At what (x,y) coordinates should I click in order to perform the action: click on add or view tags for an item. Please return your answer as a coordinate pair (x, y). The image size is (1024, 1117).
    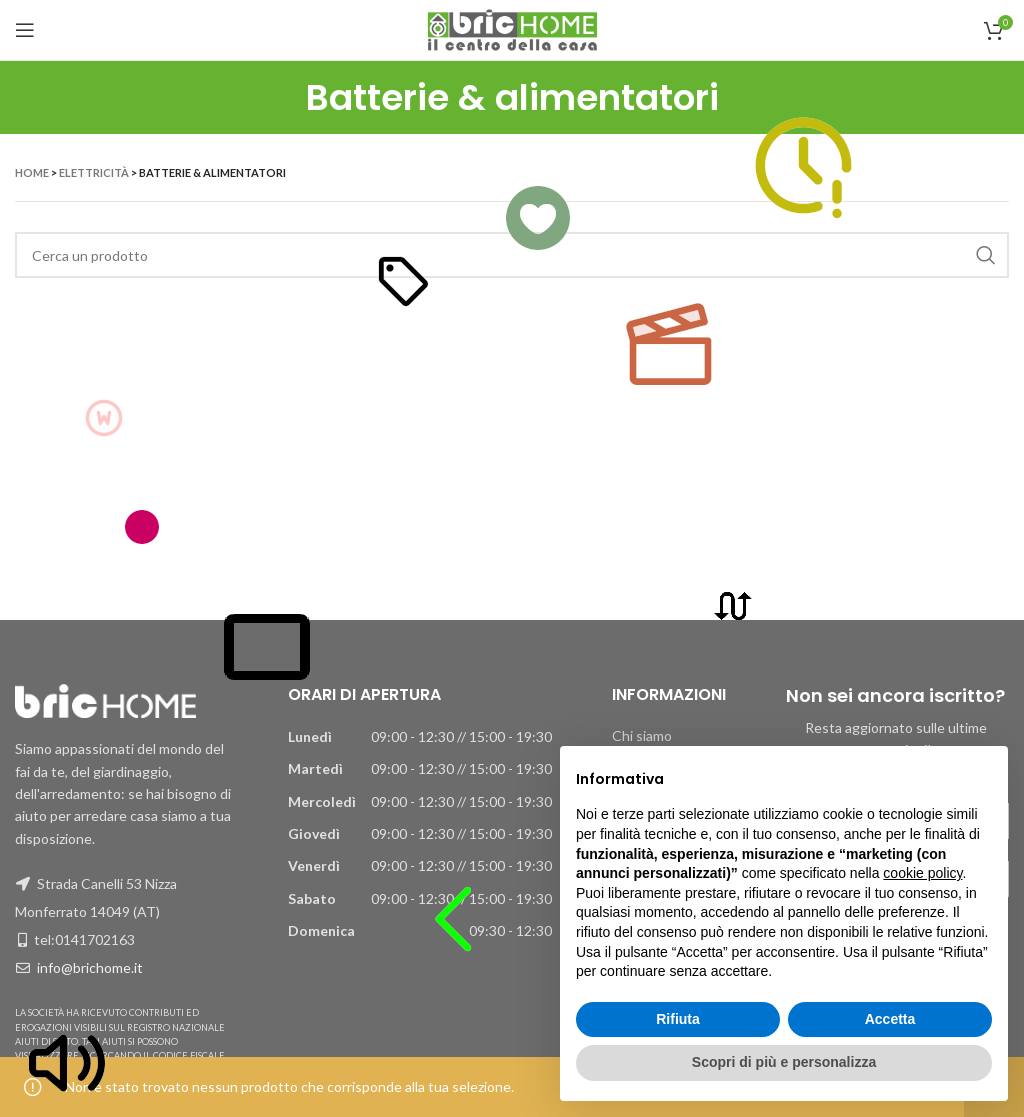
    Looking at the image, I should click on (403, 281).